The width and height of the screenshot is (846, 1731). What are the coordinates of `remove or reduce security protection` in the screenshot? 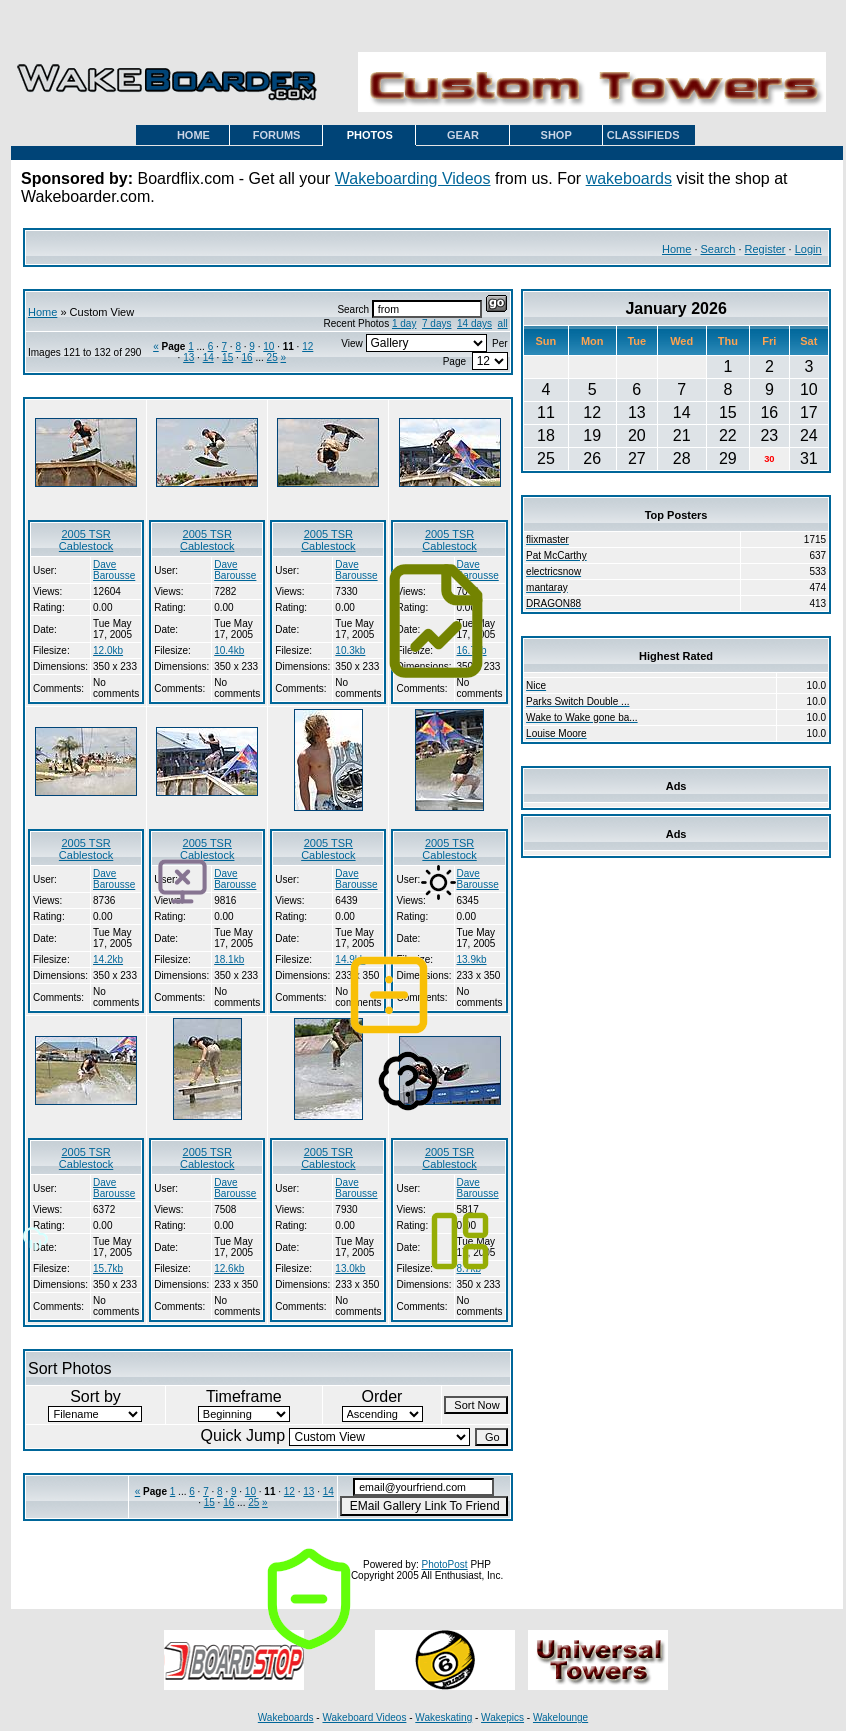 It's located at (309, 1599).